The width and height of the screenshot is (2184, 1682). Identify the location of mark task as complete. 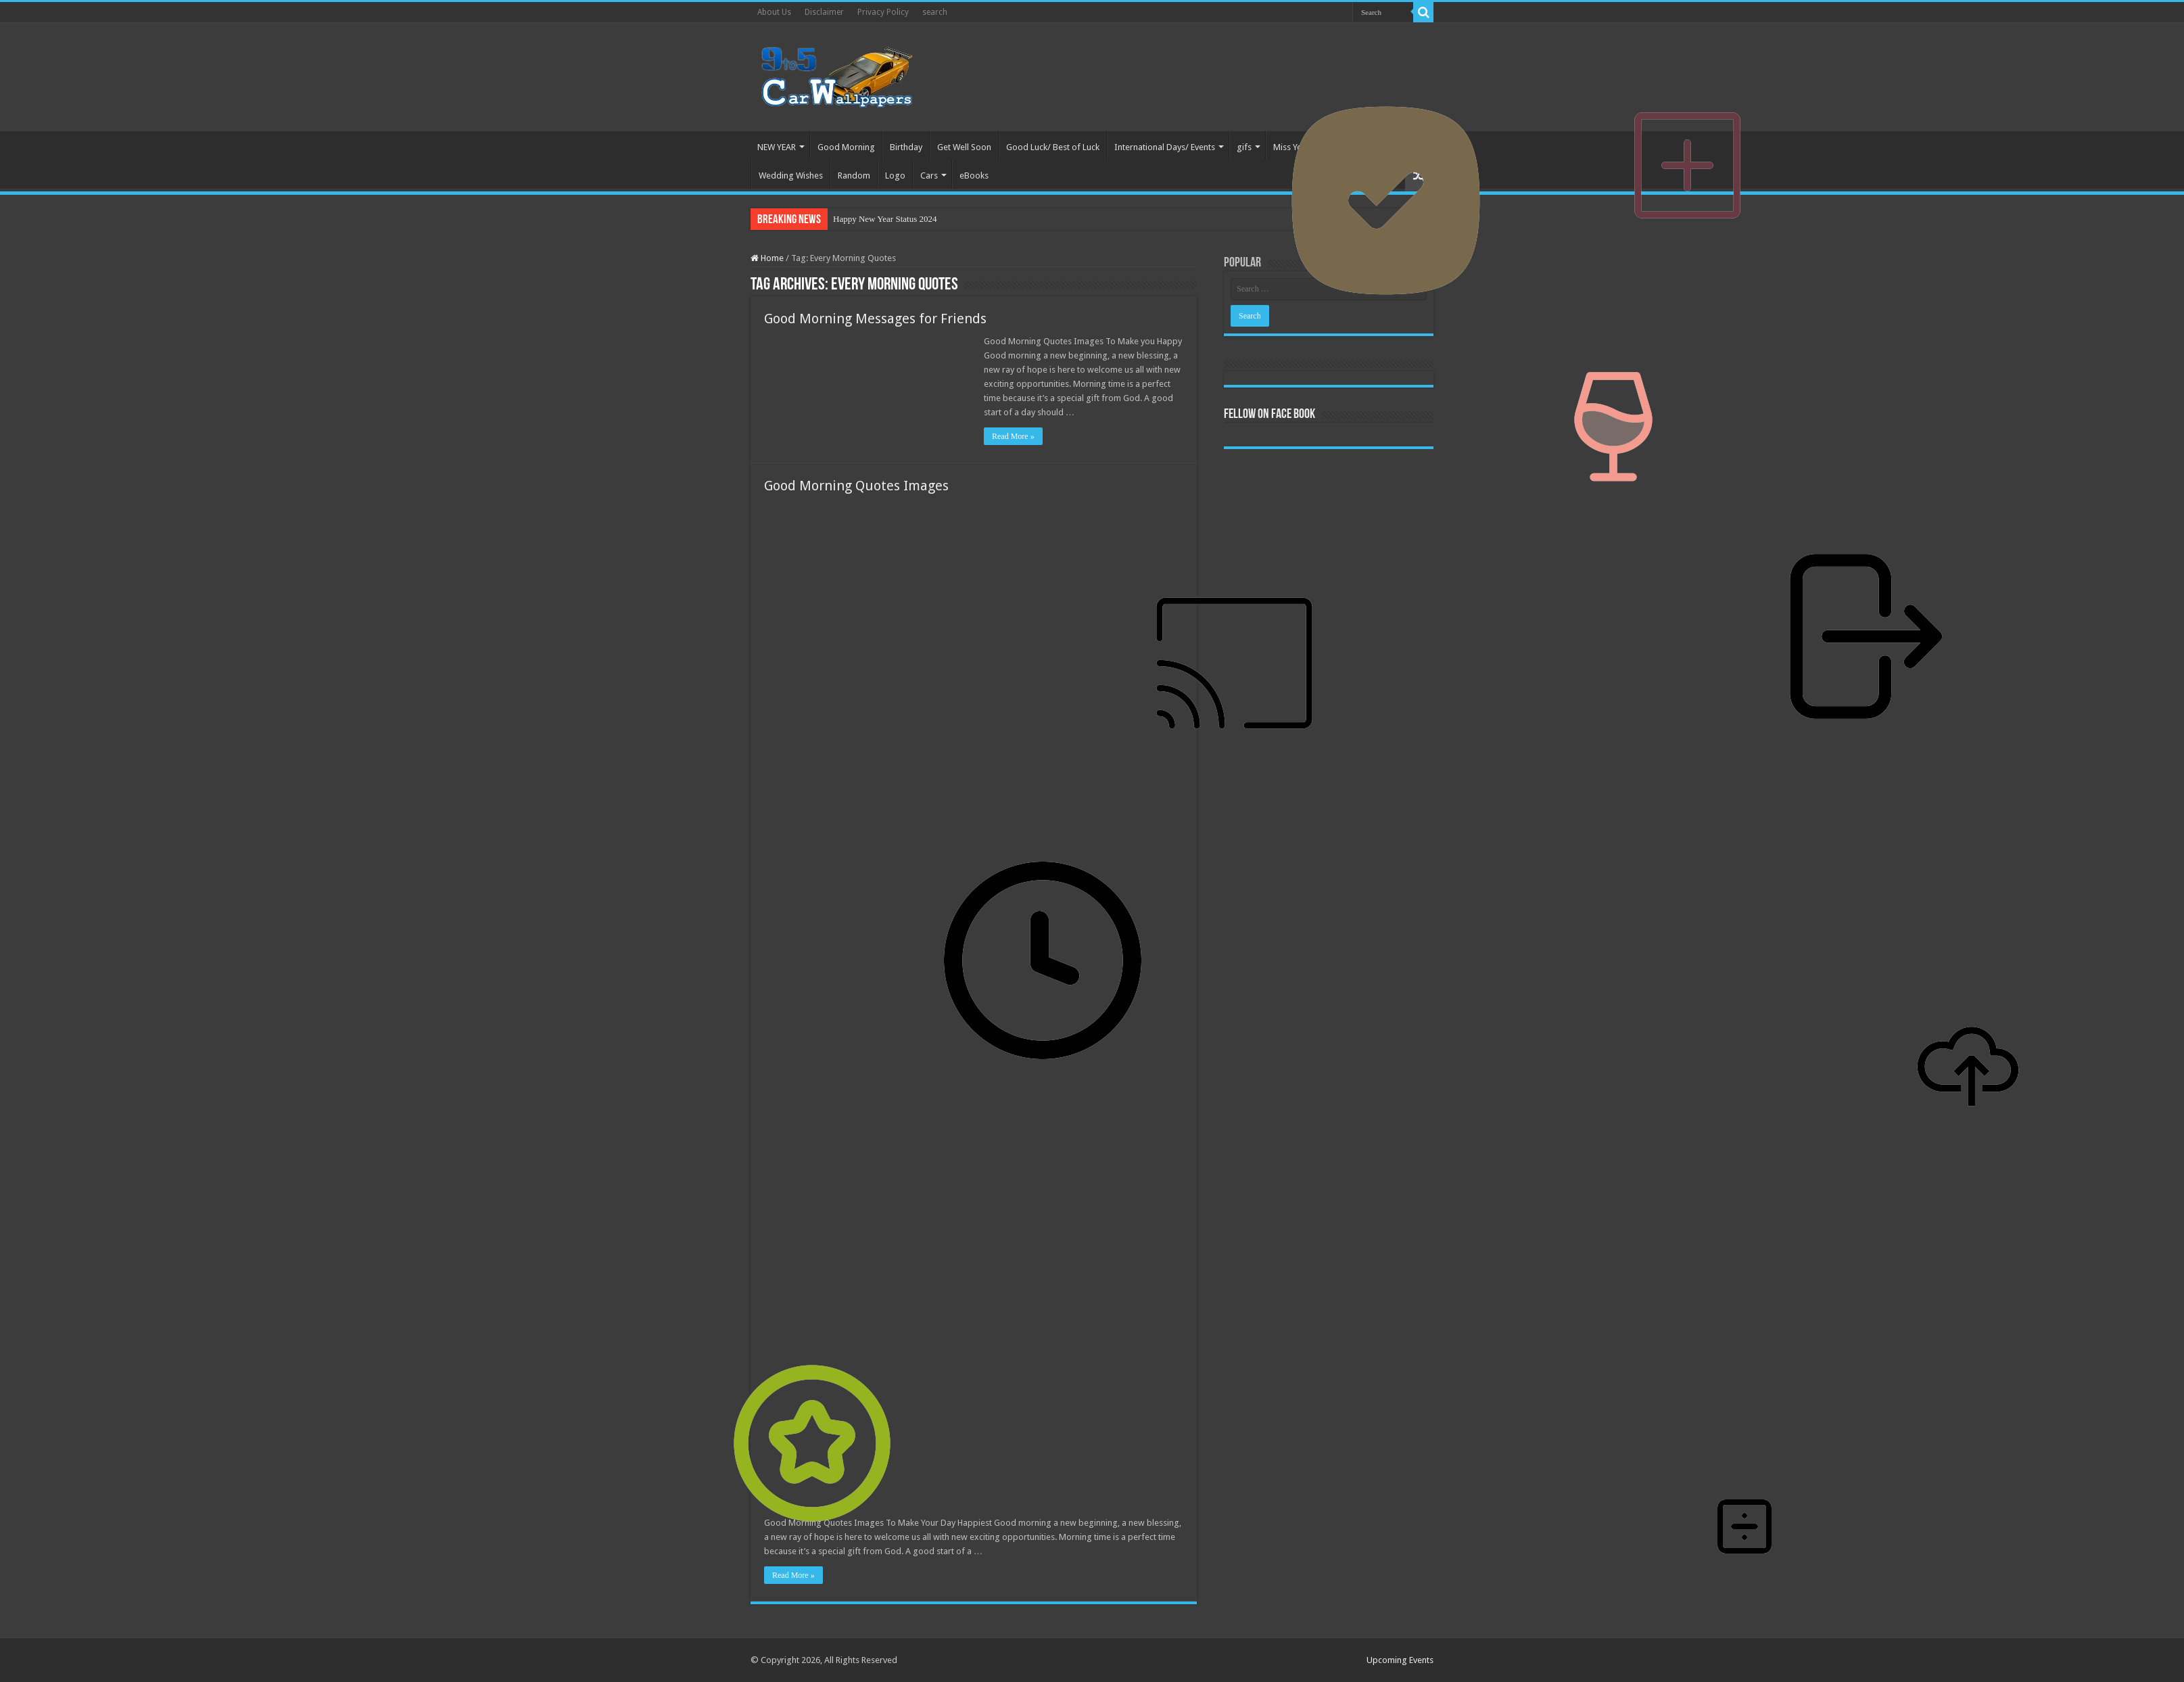
(1385, 200).